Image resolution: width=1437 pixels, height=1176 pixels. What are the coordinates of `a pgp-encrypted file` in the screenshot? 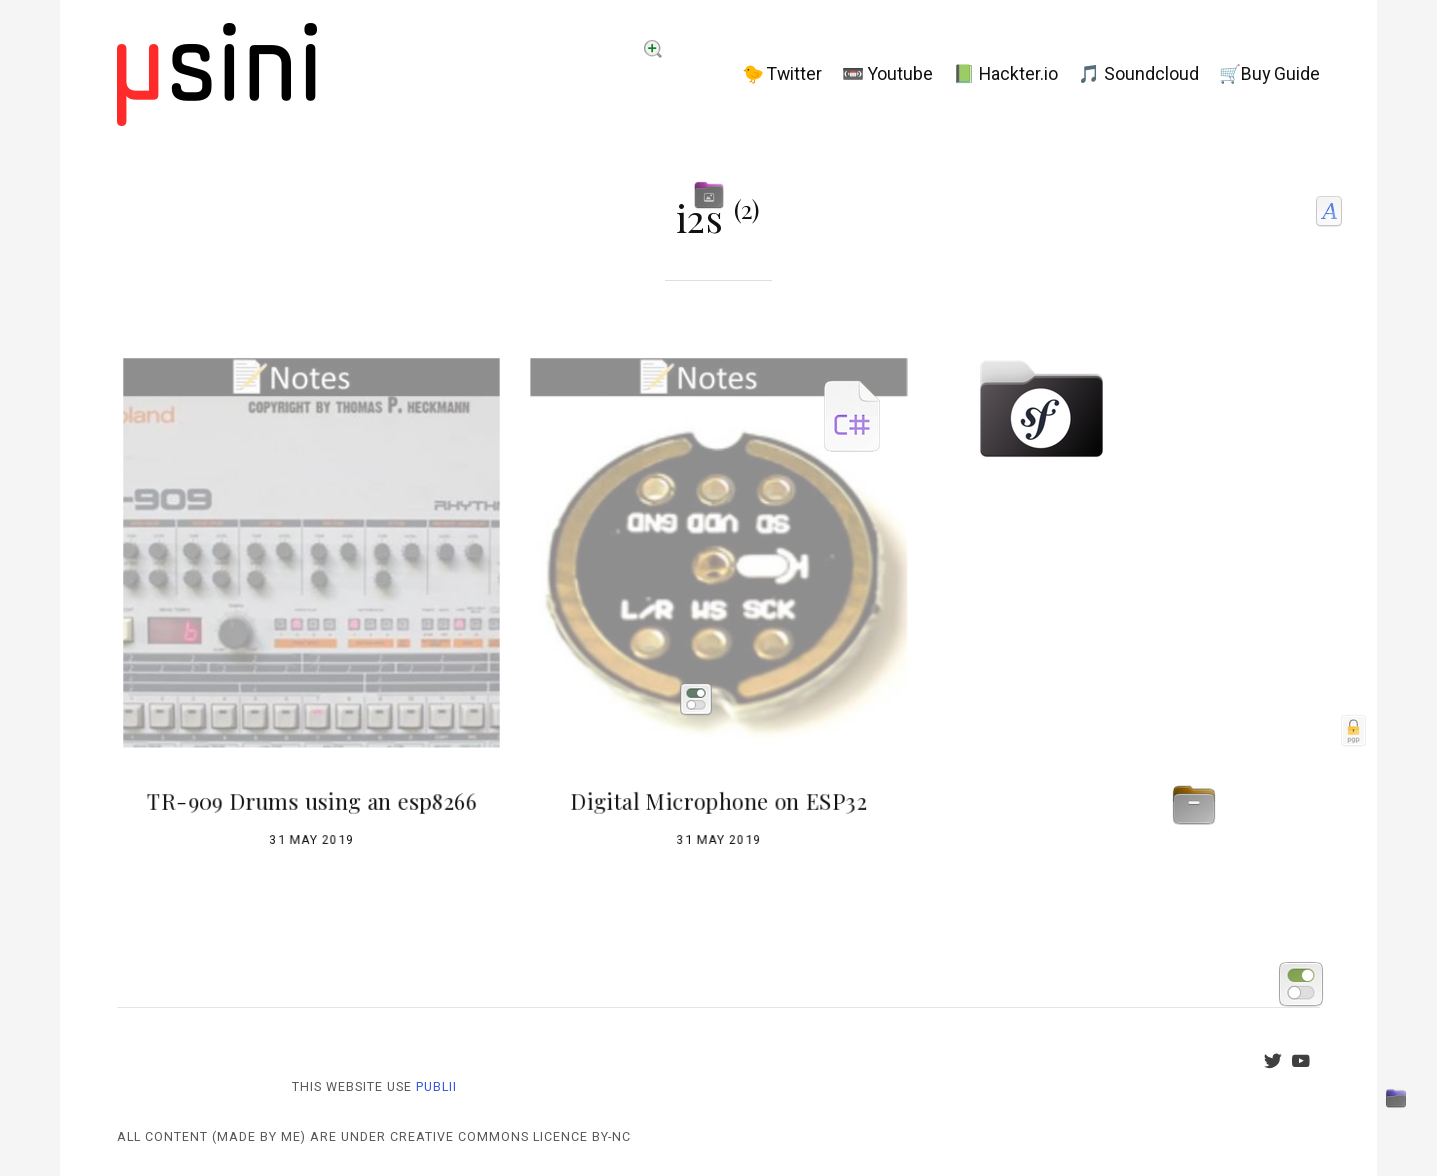 It's located at (1353, 730).